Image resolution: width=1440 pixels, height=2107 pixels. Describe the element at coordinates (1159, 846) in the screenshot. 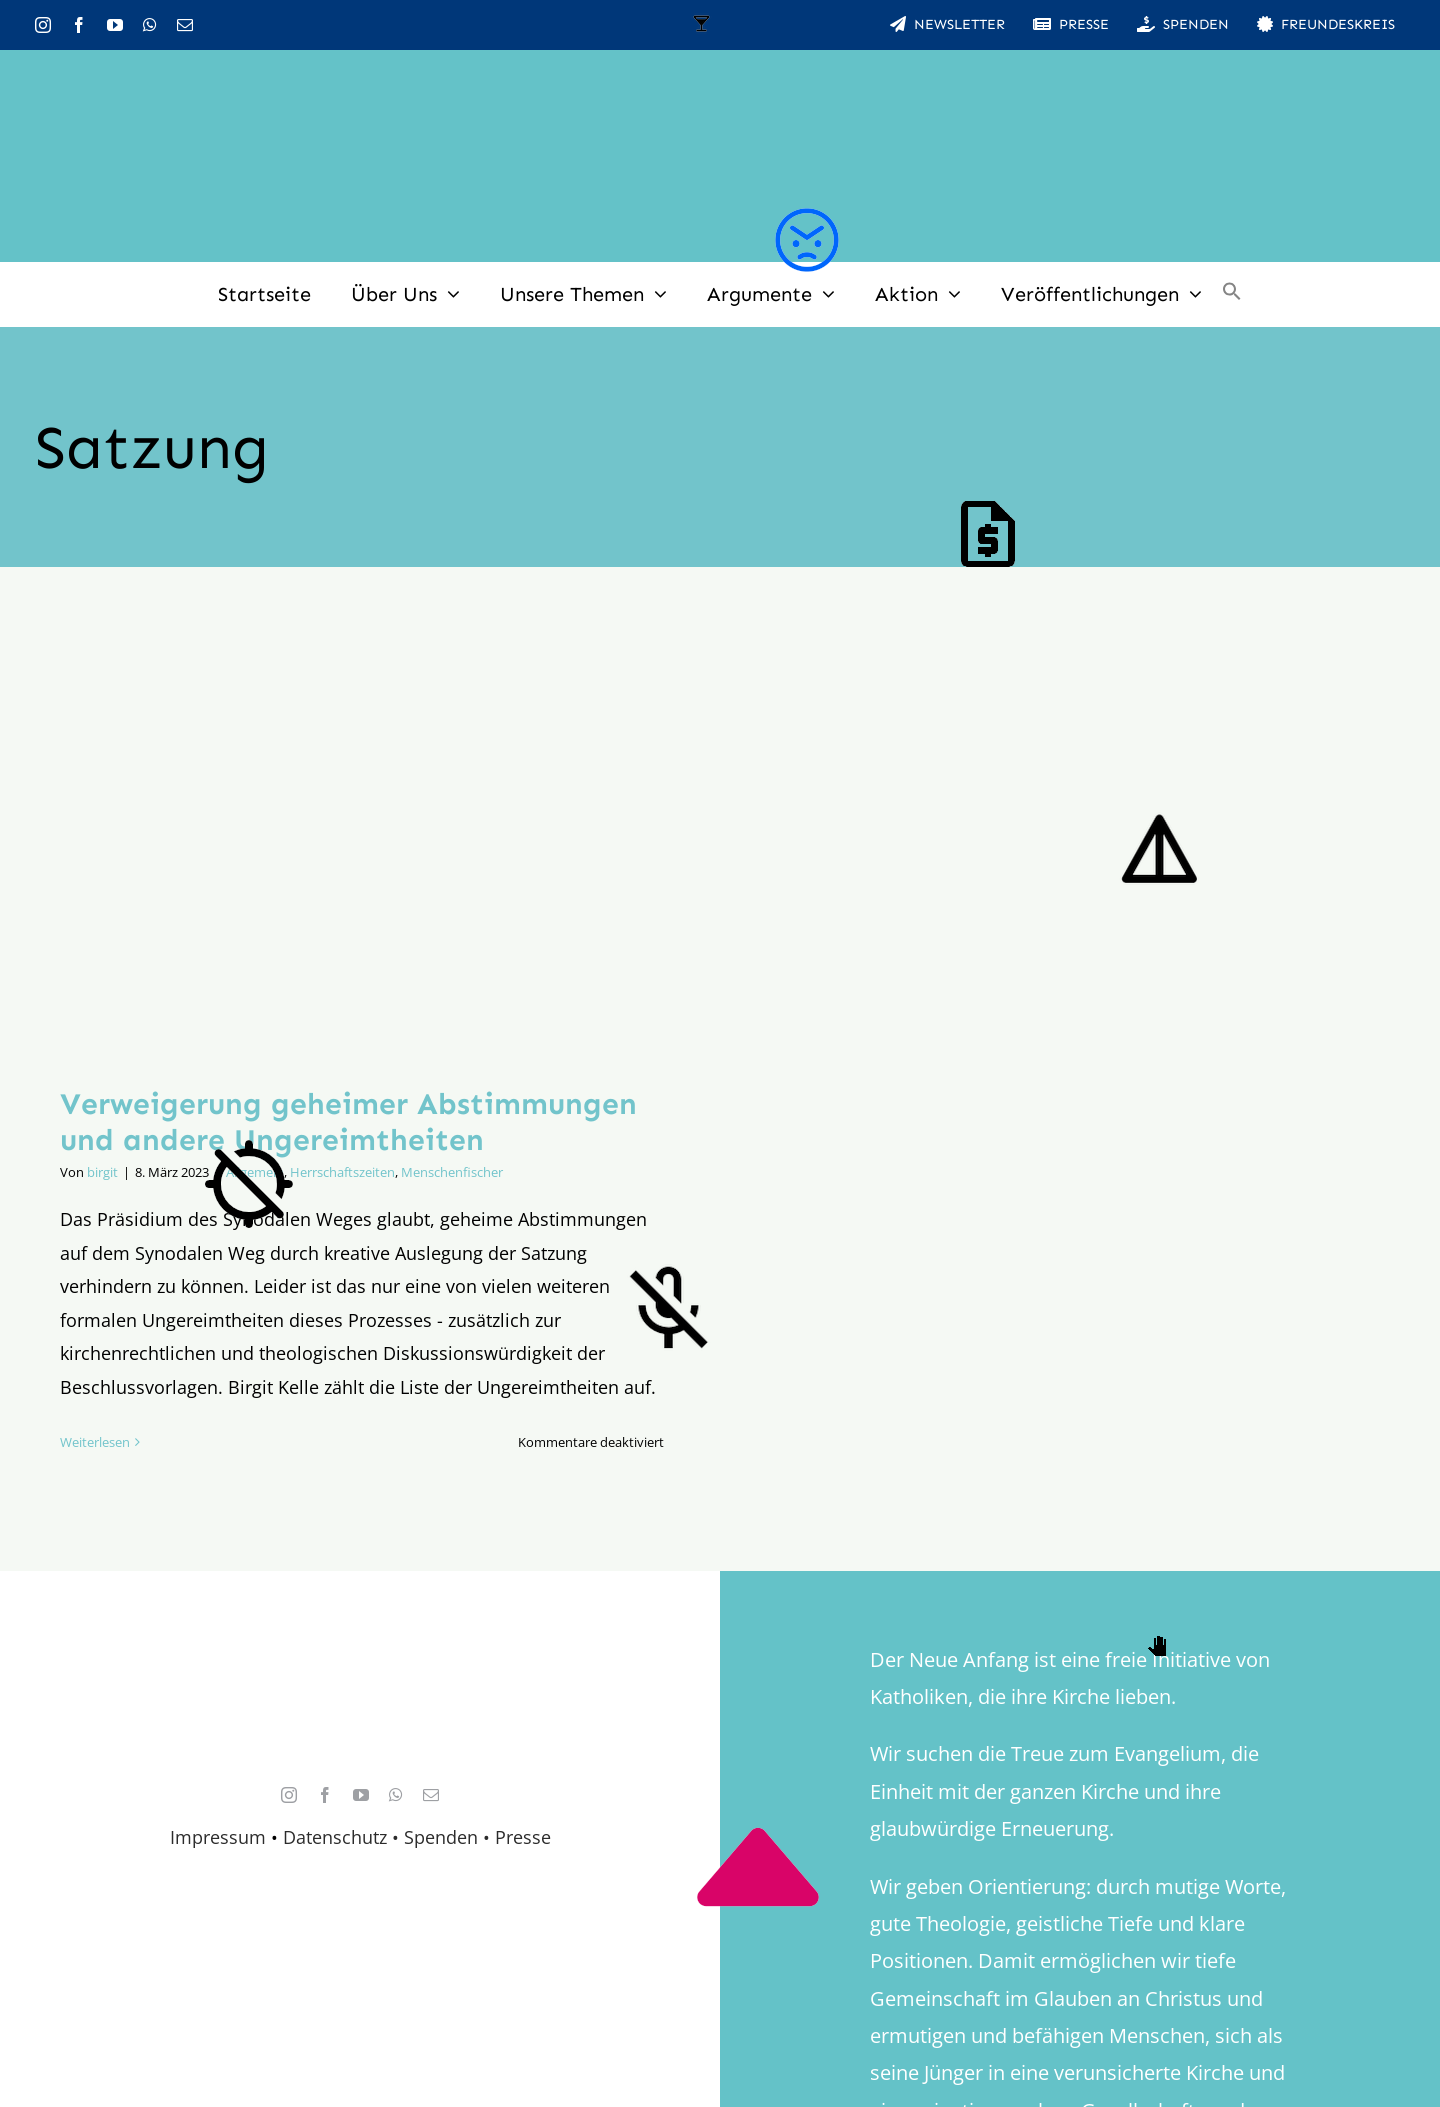

I see `view image details or metadata` at that location.